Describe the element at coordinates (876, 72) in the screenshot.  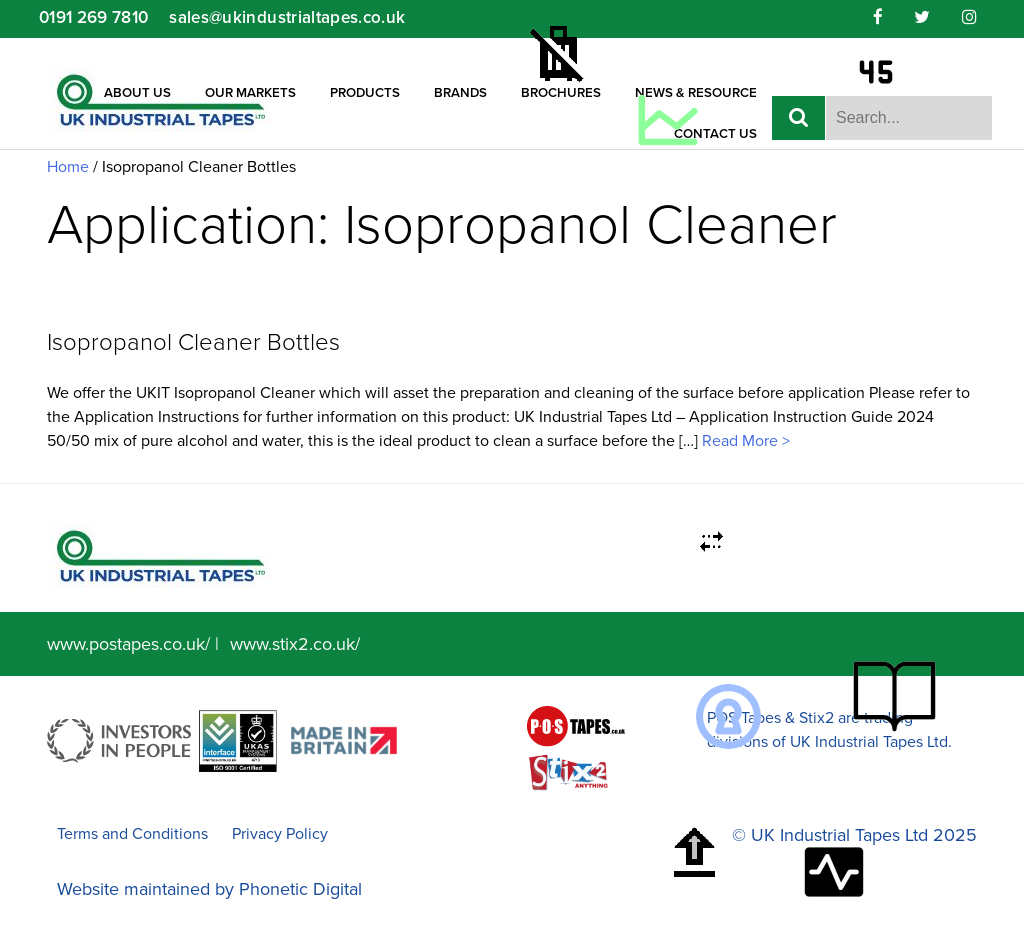
I see `indicates item number 45 in a list or sequence` at that location.